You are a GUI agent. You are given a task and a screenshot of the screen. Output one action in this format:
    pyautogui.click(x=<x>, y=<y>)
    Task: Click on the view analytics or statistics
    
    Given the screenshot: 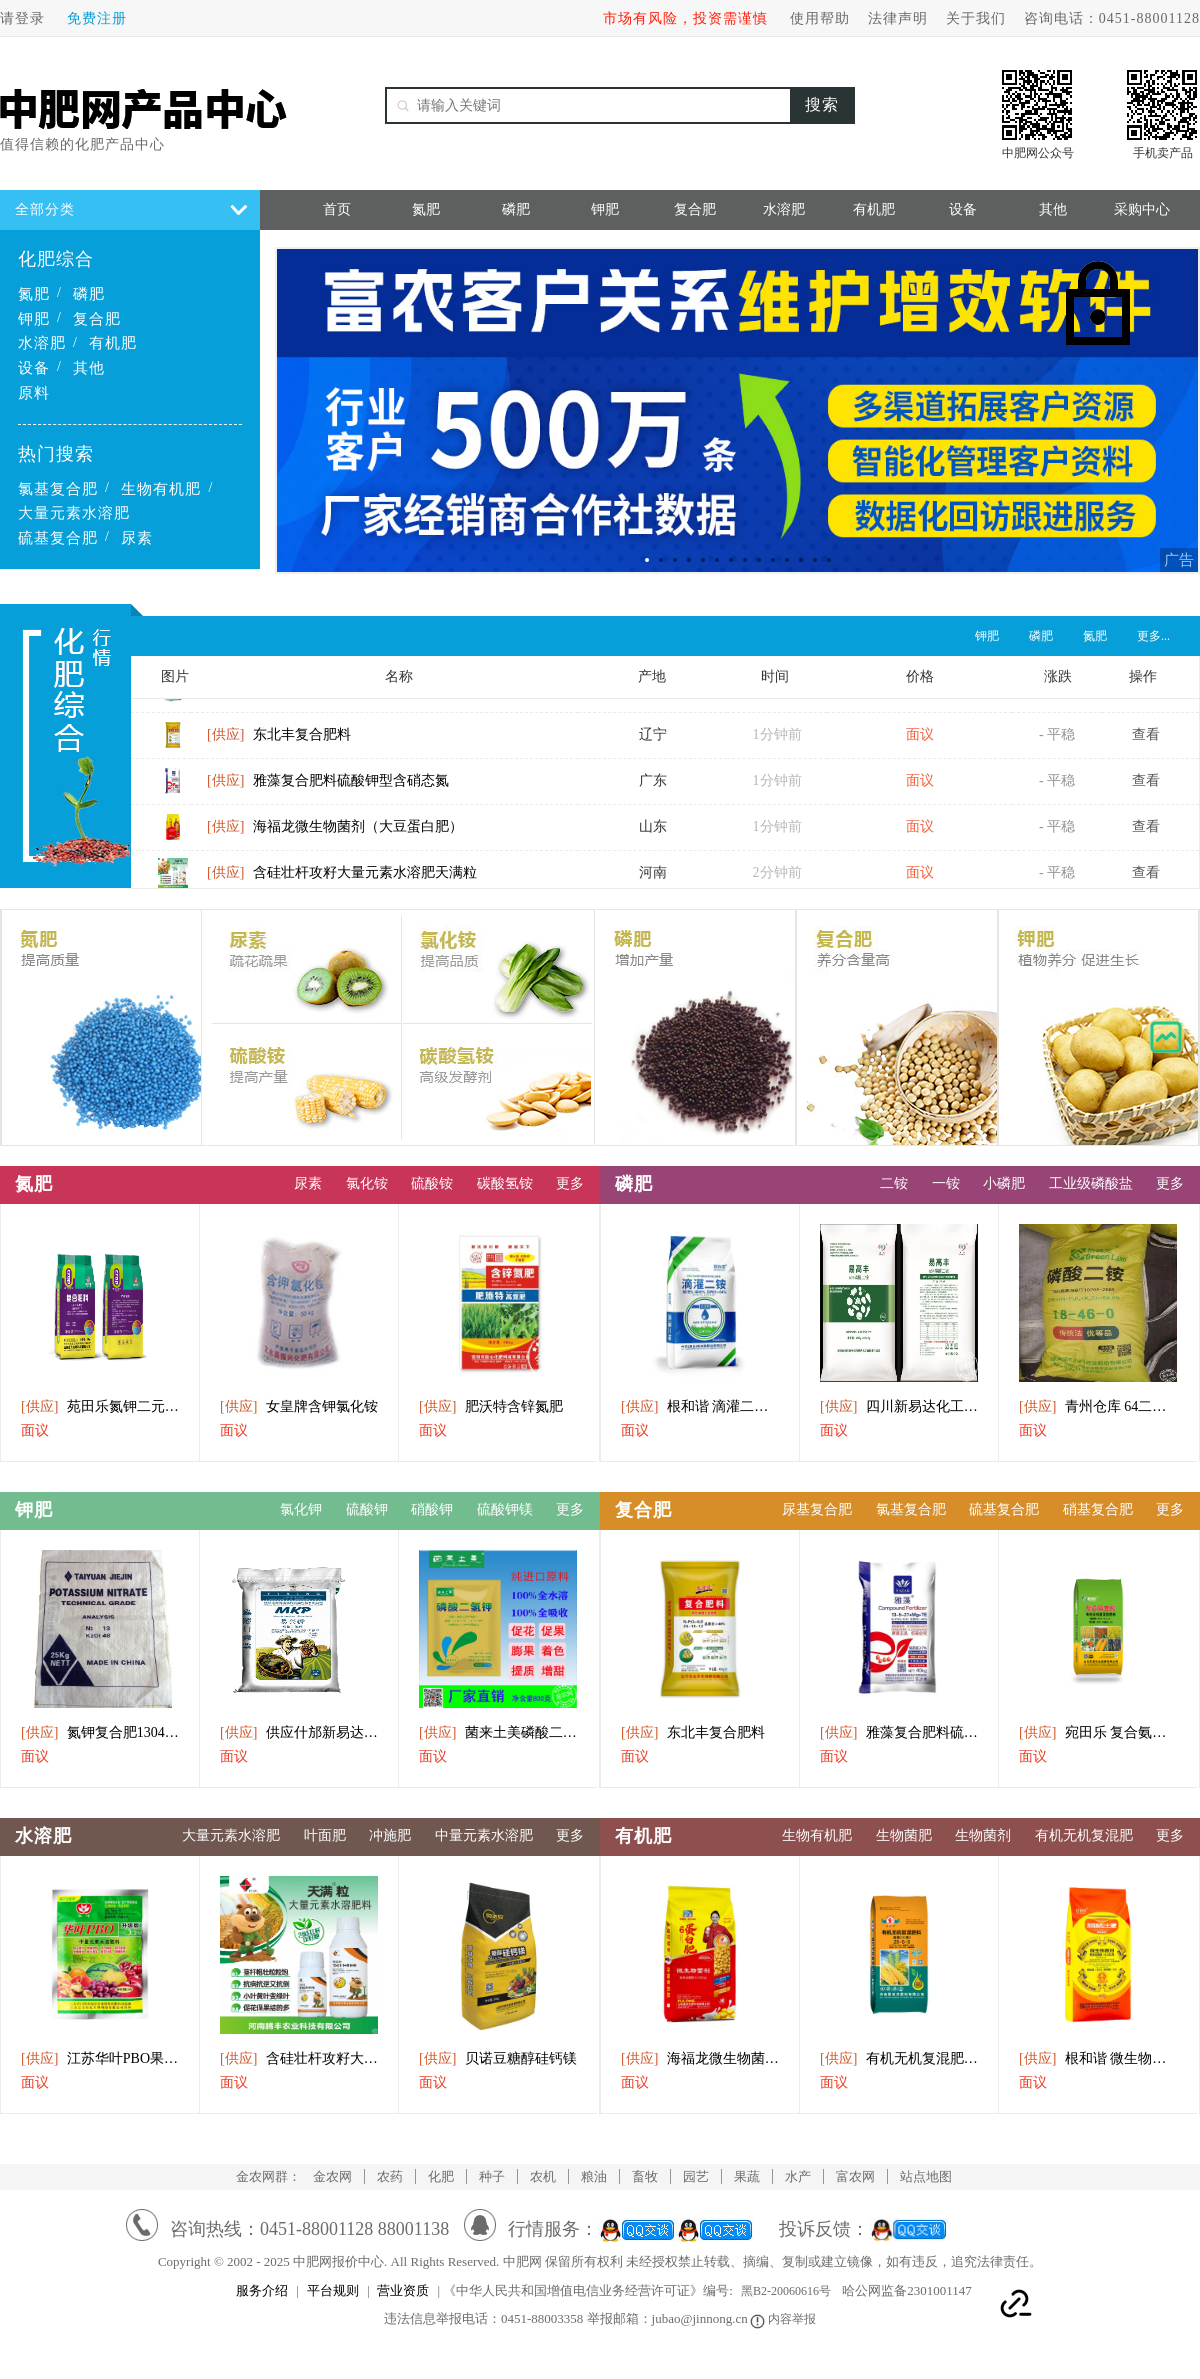 What is the action you would take?
    pyautogui.click(x=1166, y=1037)
    